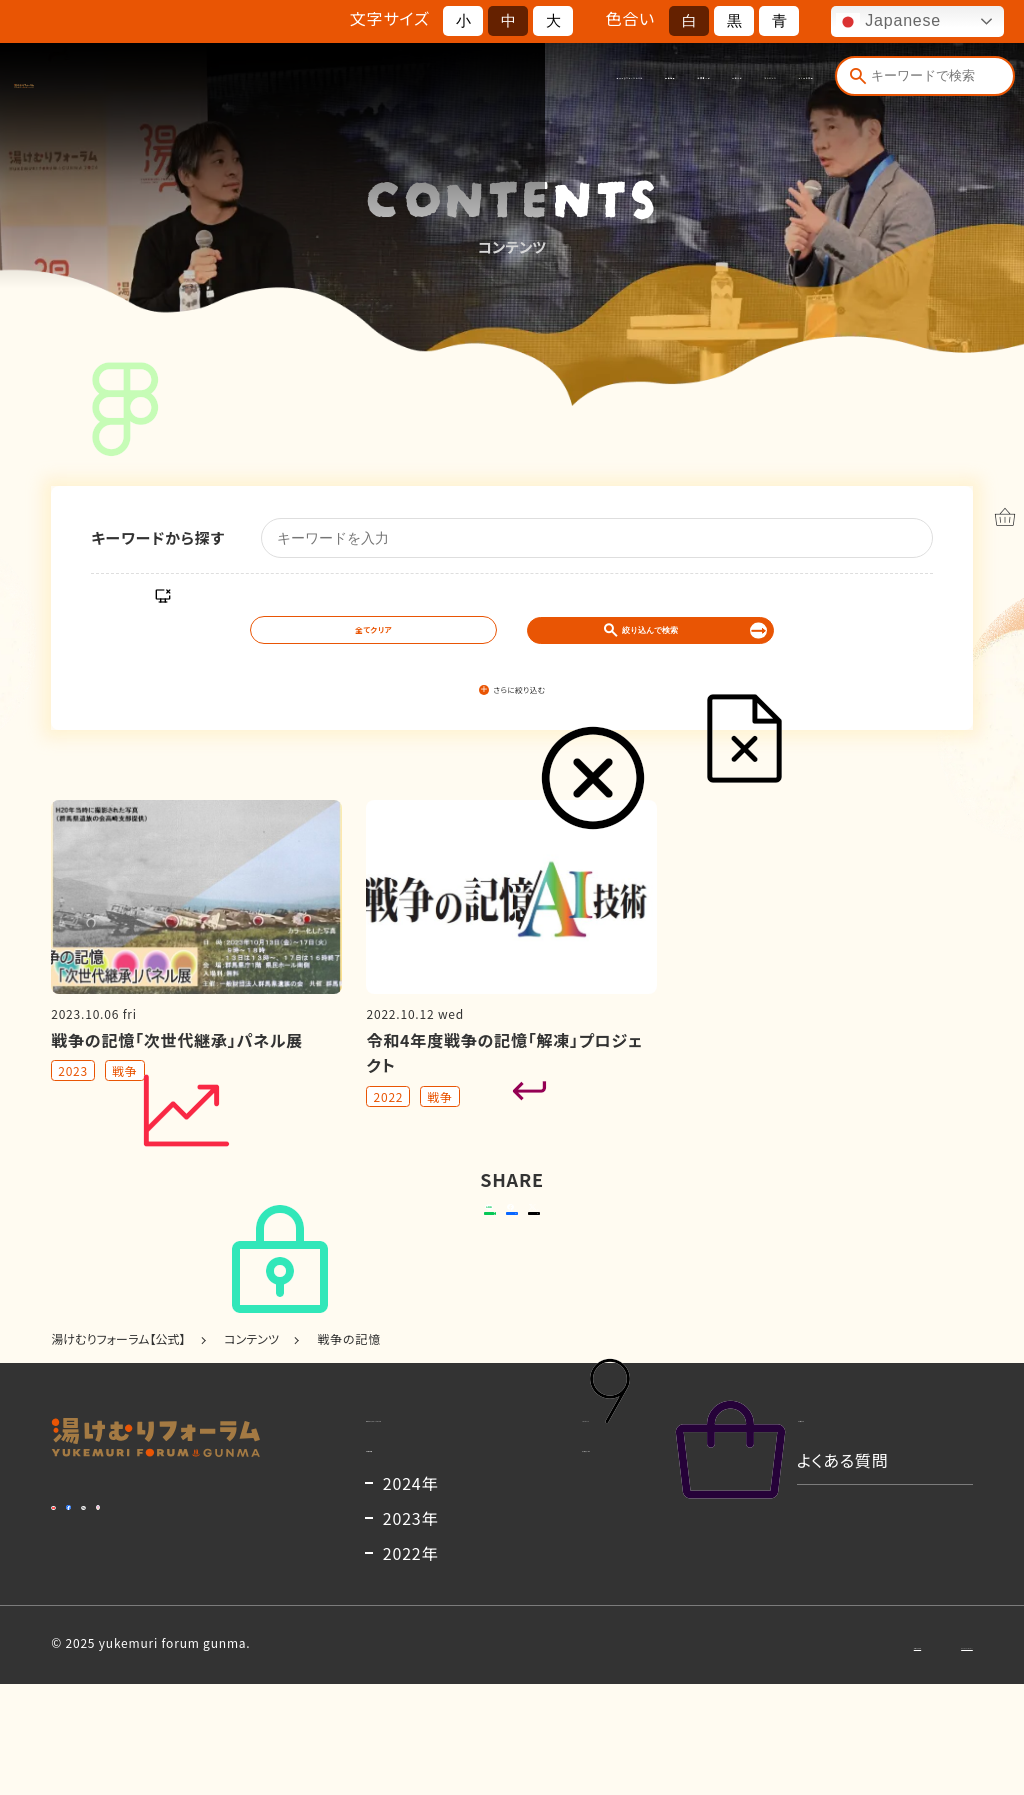 The height and width of the screenshot is (1795, 1024). I want to click on close or dismiss a dialog, so click(593, 778).